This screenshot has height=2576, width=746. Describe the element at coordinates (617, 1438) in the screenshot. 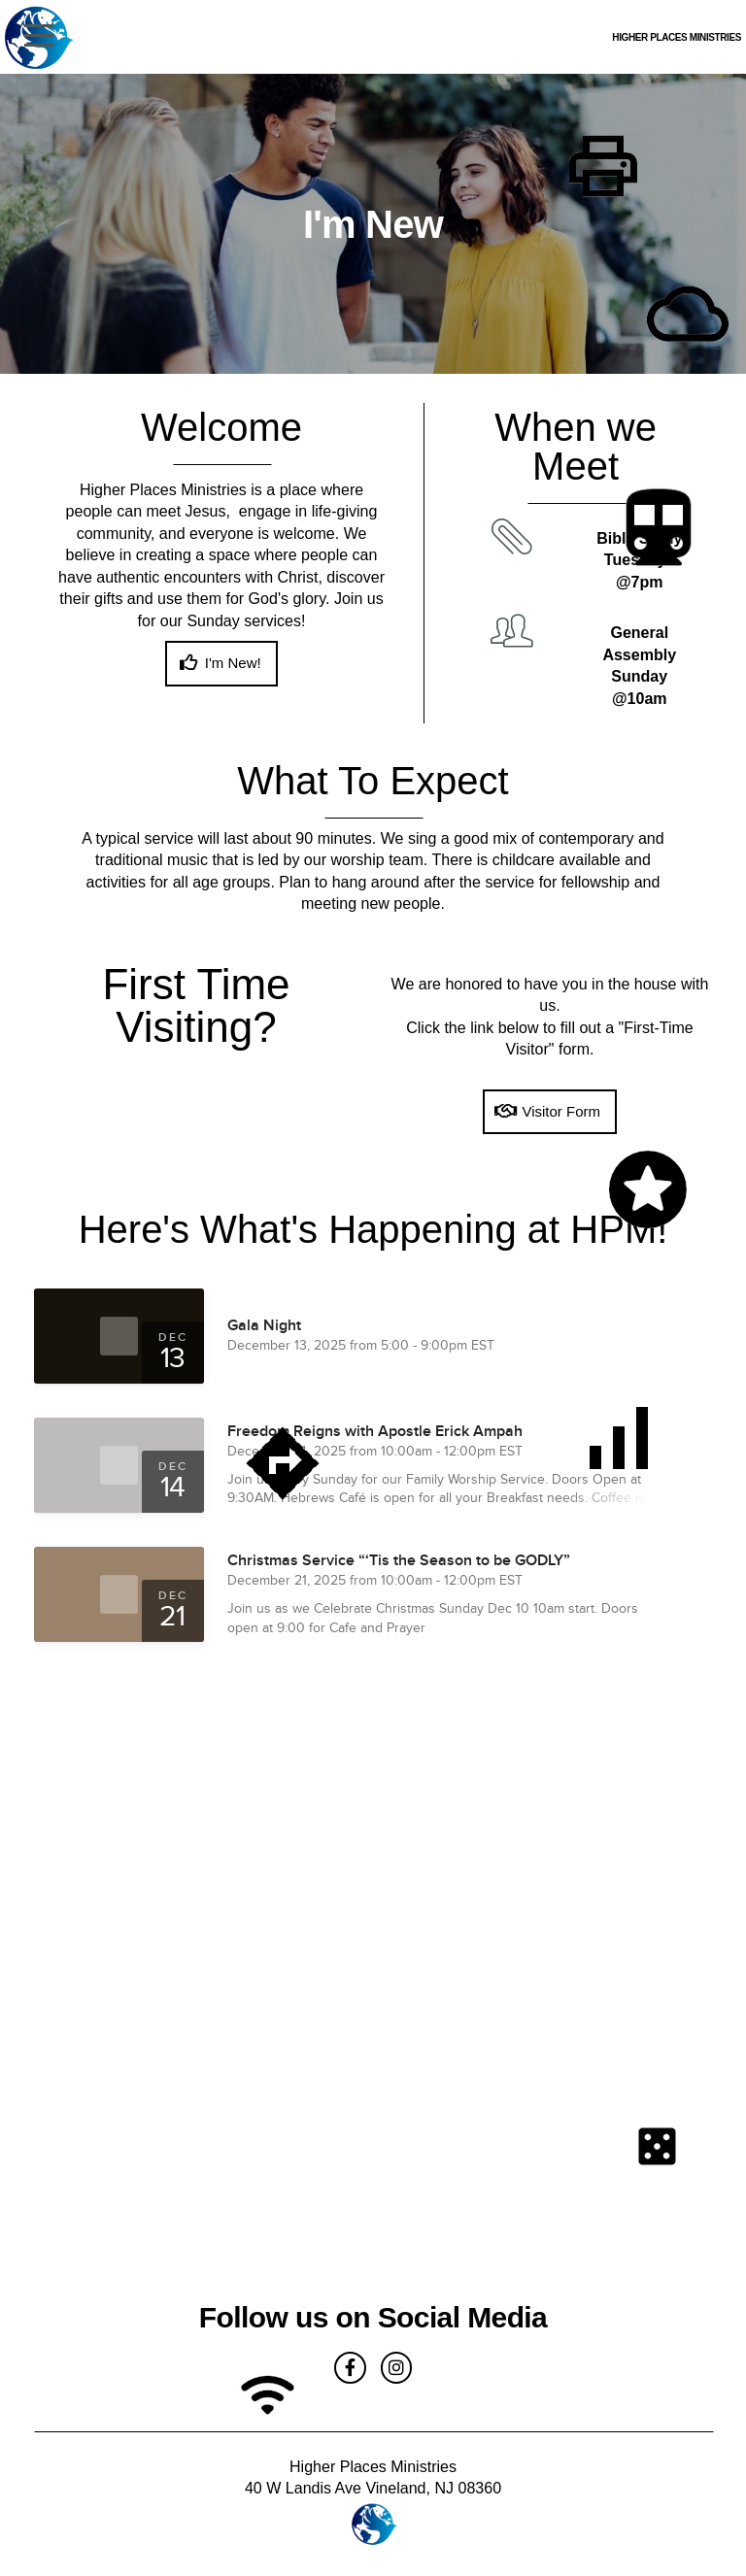

I see `indicates cellular network signal strength` at that location.